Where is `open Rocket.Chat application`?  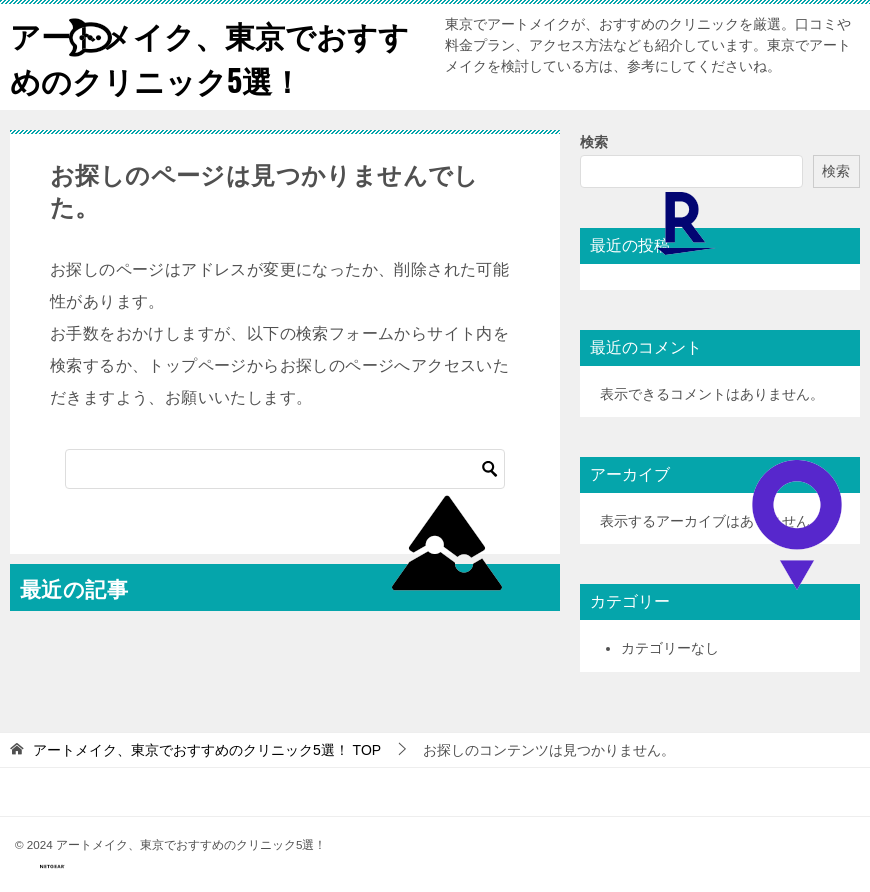 open Rocket.Chat application is located at coordinates (90, 37).